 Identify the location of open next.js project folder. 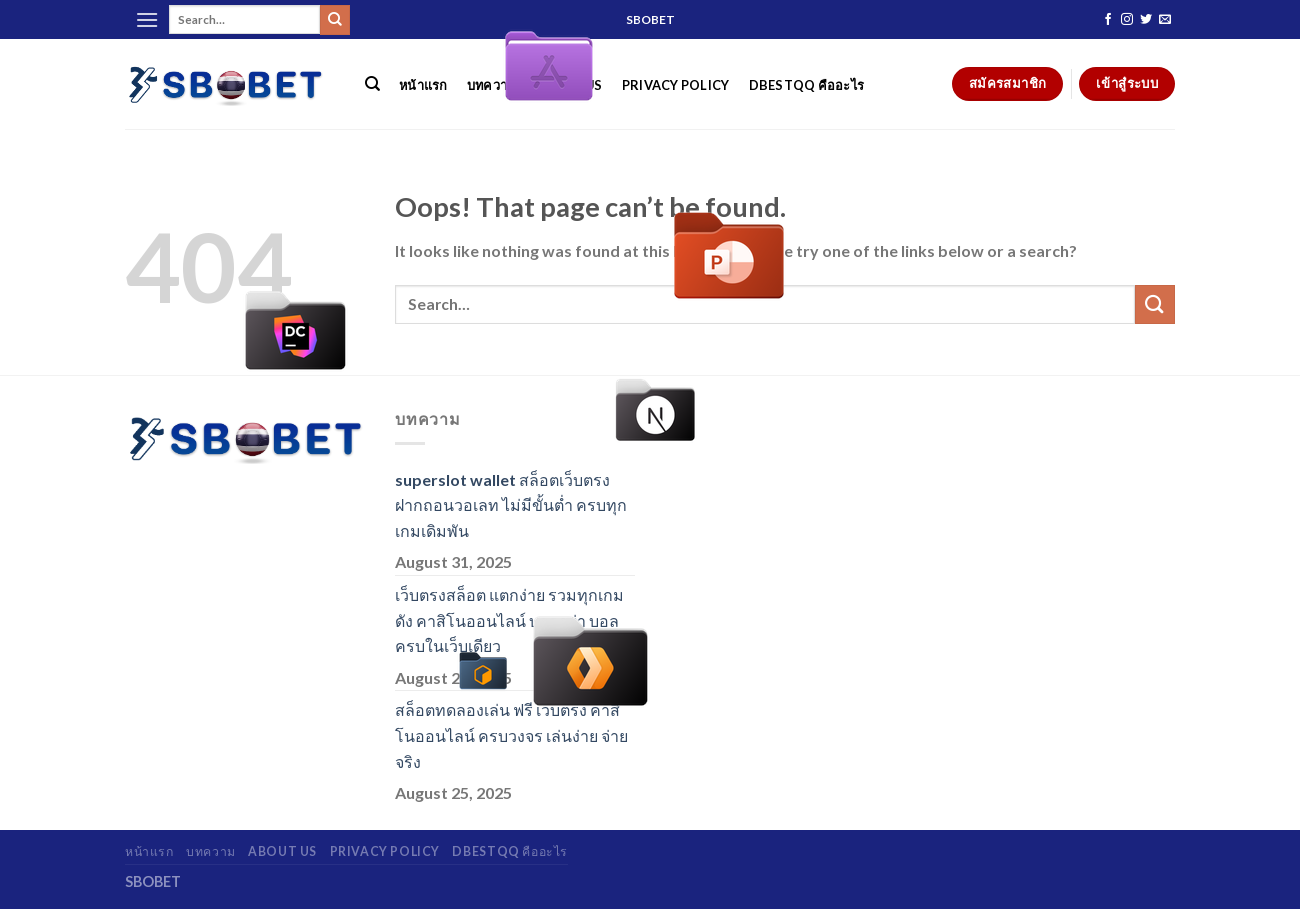
(655, 412).